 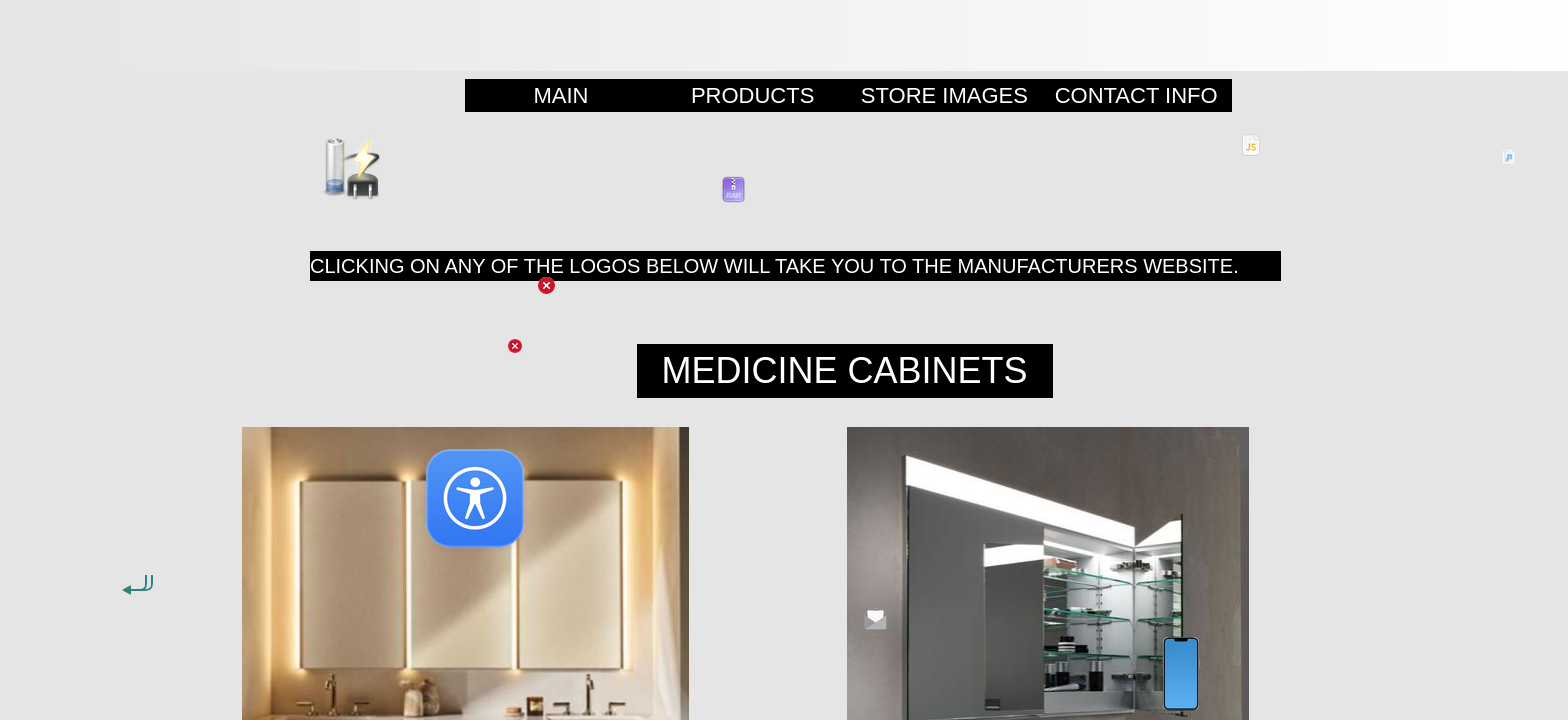 I want to click on close the current dialog or modal, so click(x=546, y=285).